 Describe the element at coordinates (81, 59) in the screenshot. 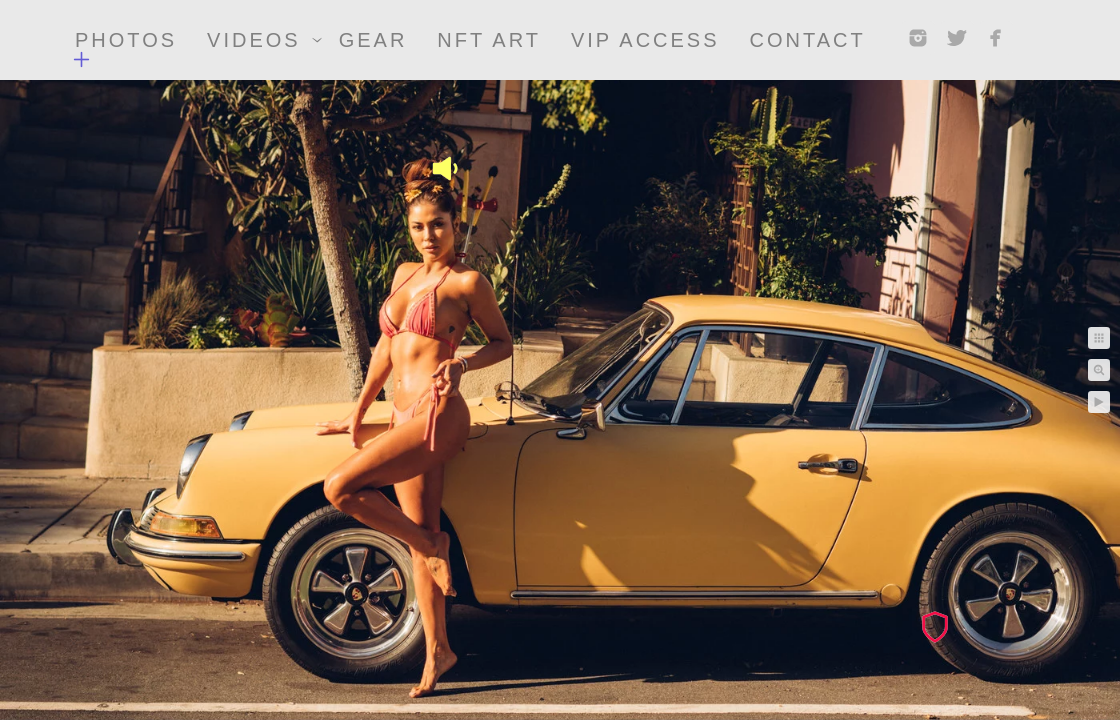

I see `add a new item` at that location.